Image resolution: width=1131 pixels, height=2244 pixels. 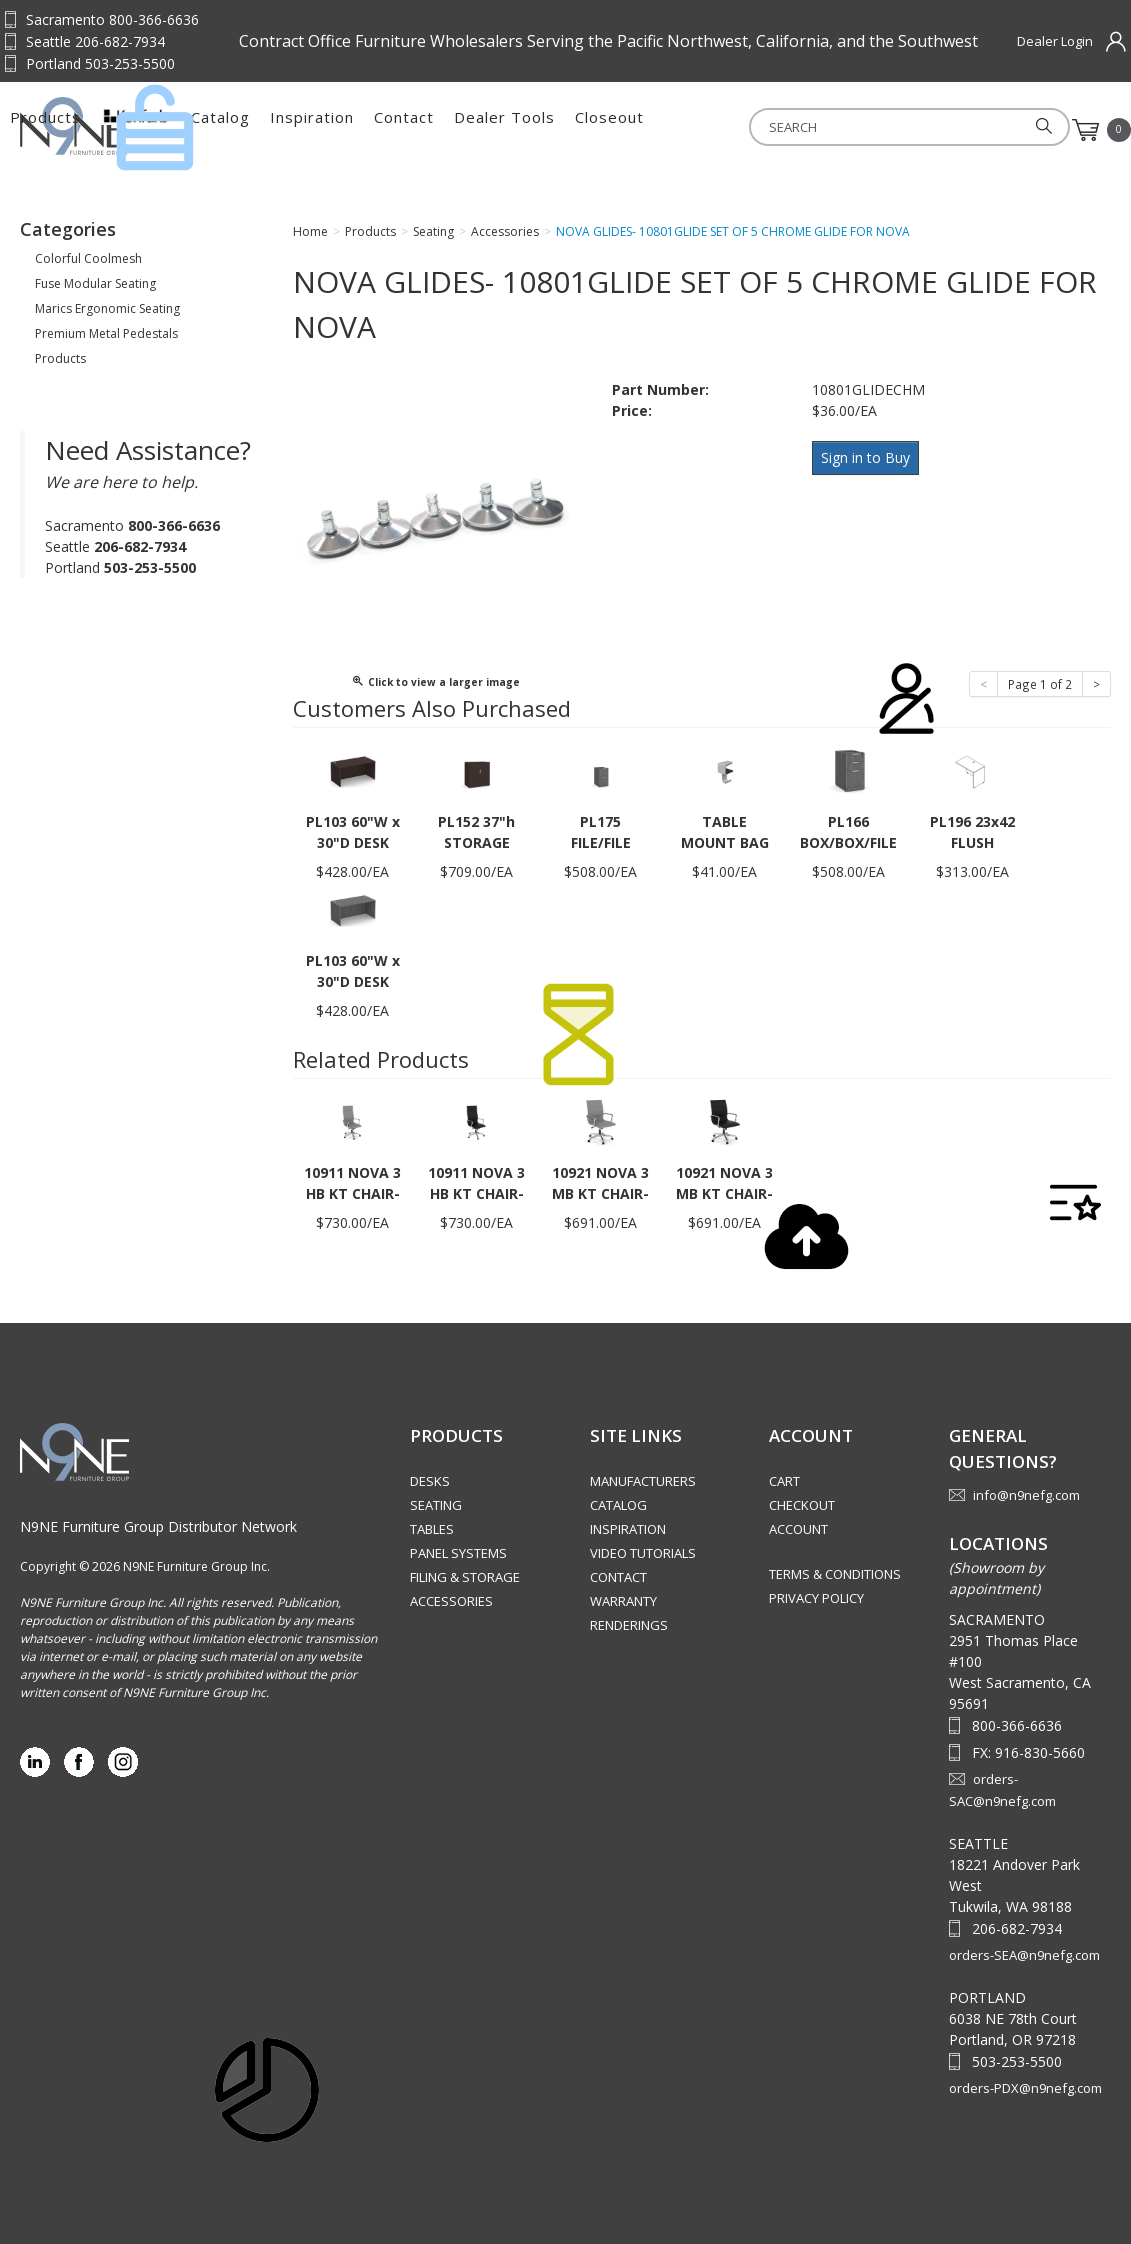 What do you see at coordinates (267, 2090) in the screenshot?
I see `view analytics or statistics breakdown` at bounding box center [267, 2090].